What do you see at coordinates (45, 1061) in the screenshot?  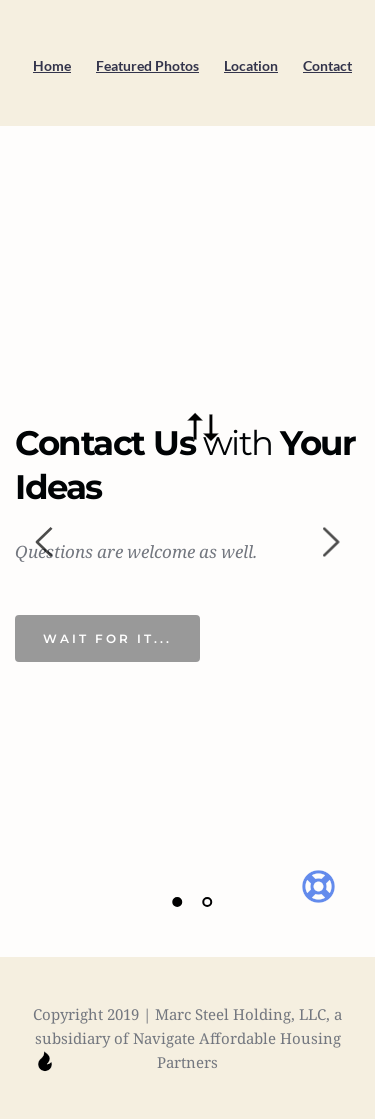 I see `indicates trending or popular content` at bounding box center [45, 1061].